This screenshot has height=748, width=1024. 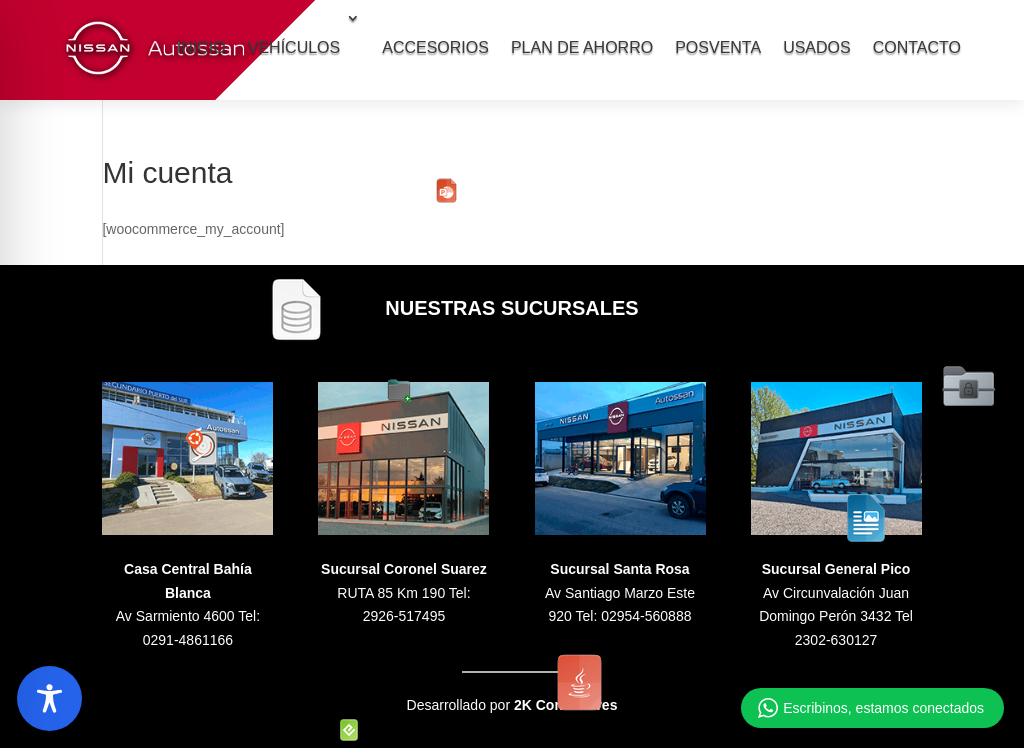 I want to click on sql database file, so click(x=296, y=309).